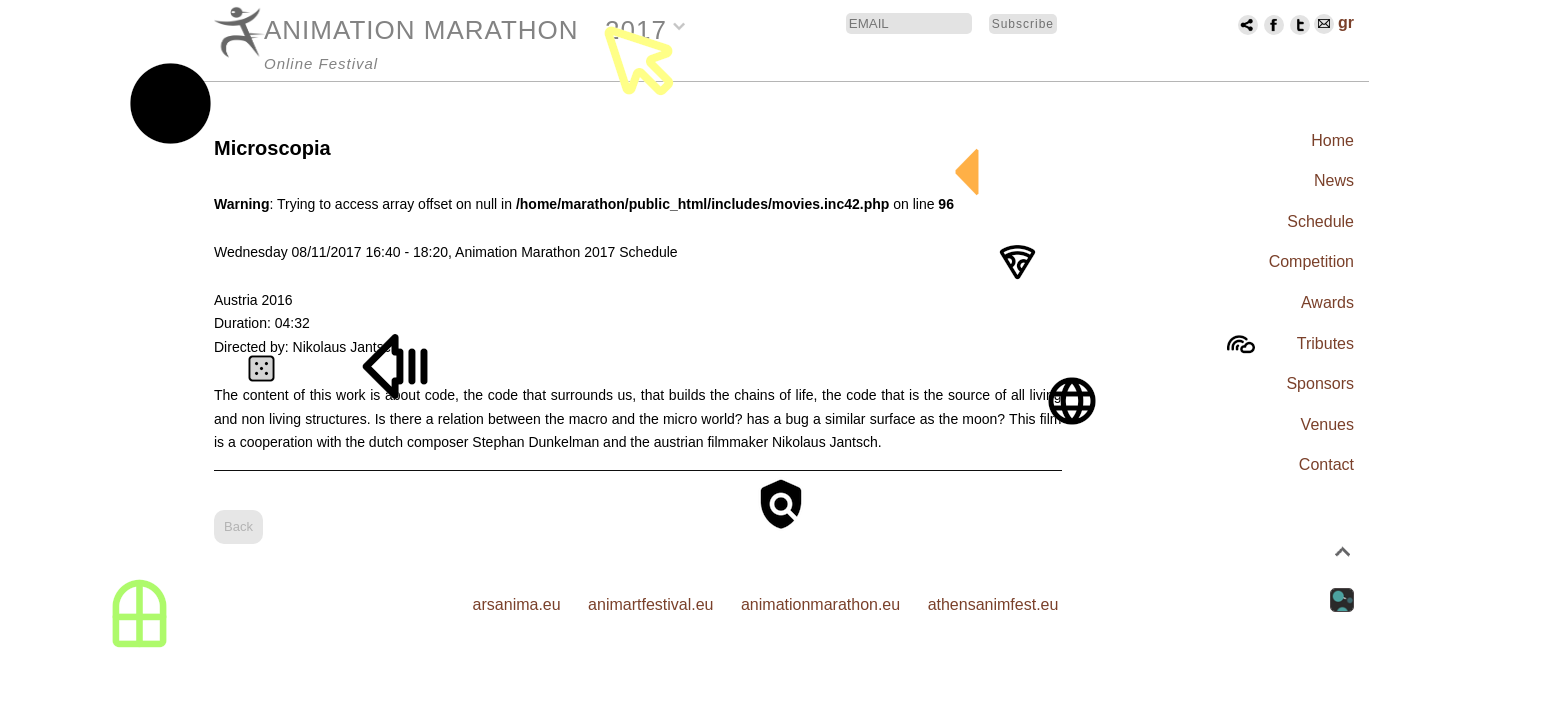 This screenshot has width=1568, height=720. Describe the element at coordinates (261, 368) in the screenshot. I see `indicates a random or chance-based action` at that location.